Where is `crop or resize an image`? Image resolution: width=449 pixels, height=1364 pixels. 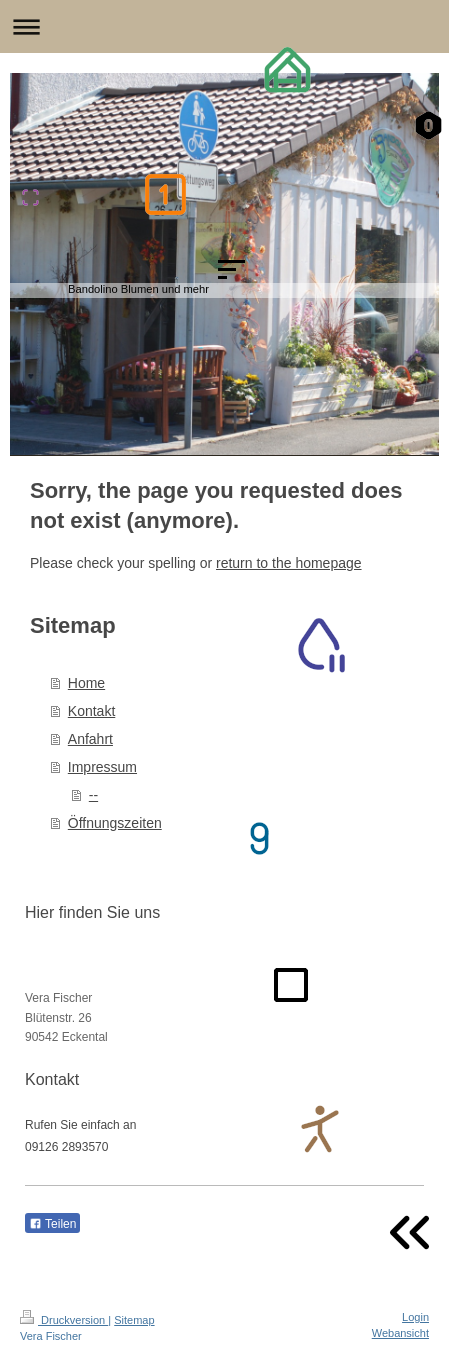
crop or resize an image is located at coordinates (30, 197).